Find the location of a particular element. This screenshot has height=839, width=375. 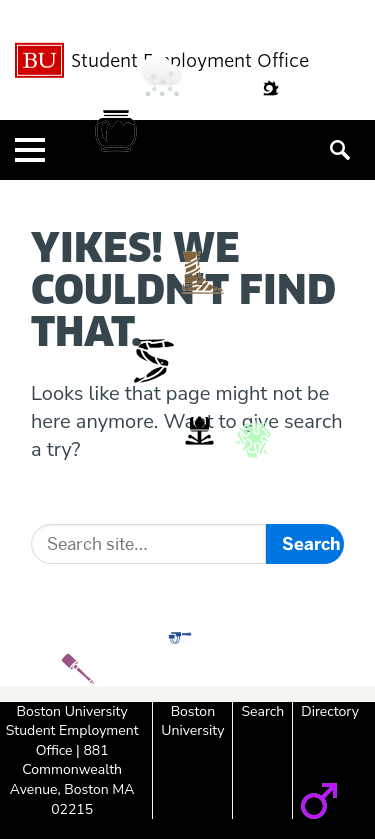

represents a nature or plant-based ability in a game is located at coordinates (271, 88).